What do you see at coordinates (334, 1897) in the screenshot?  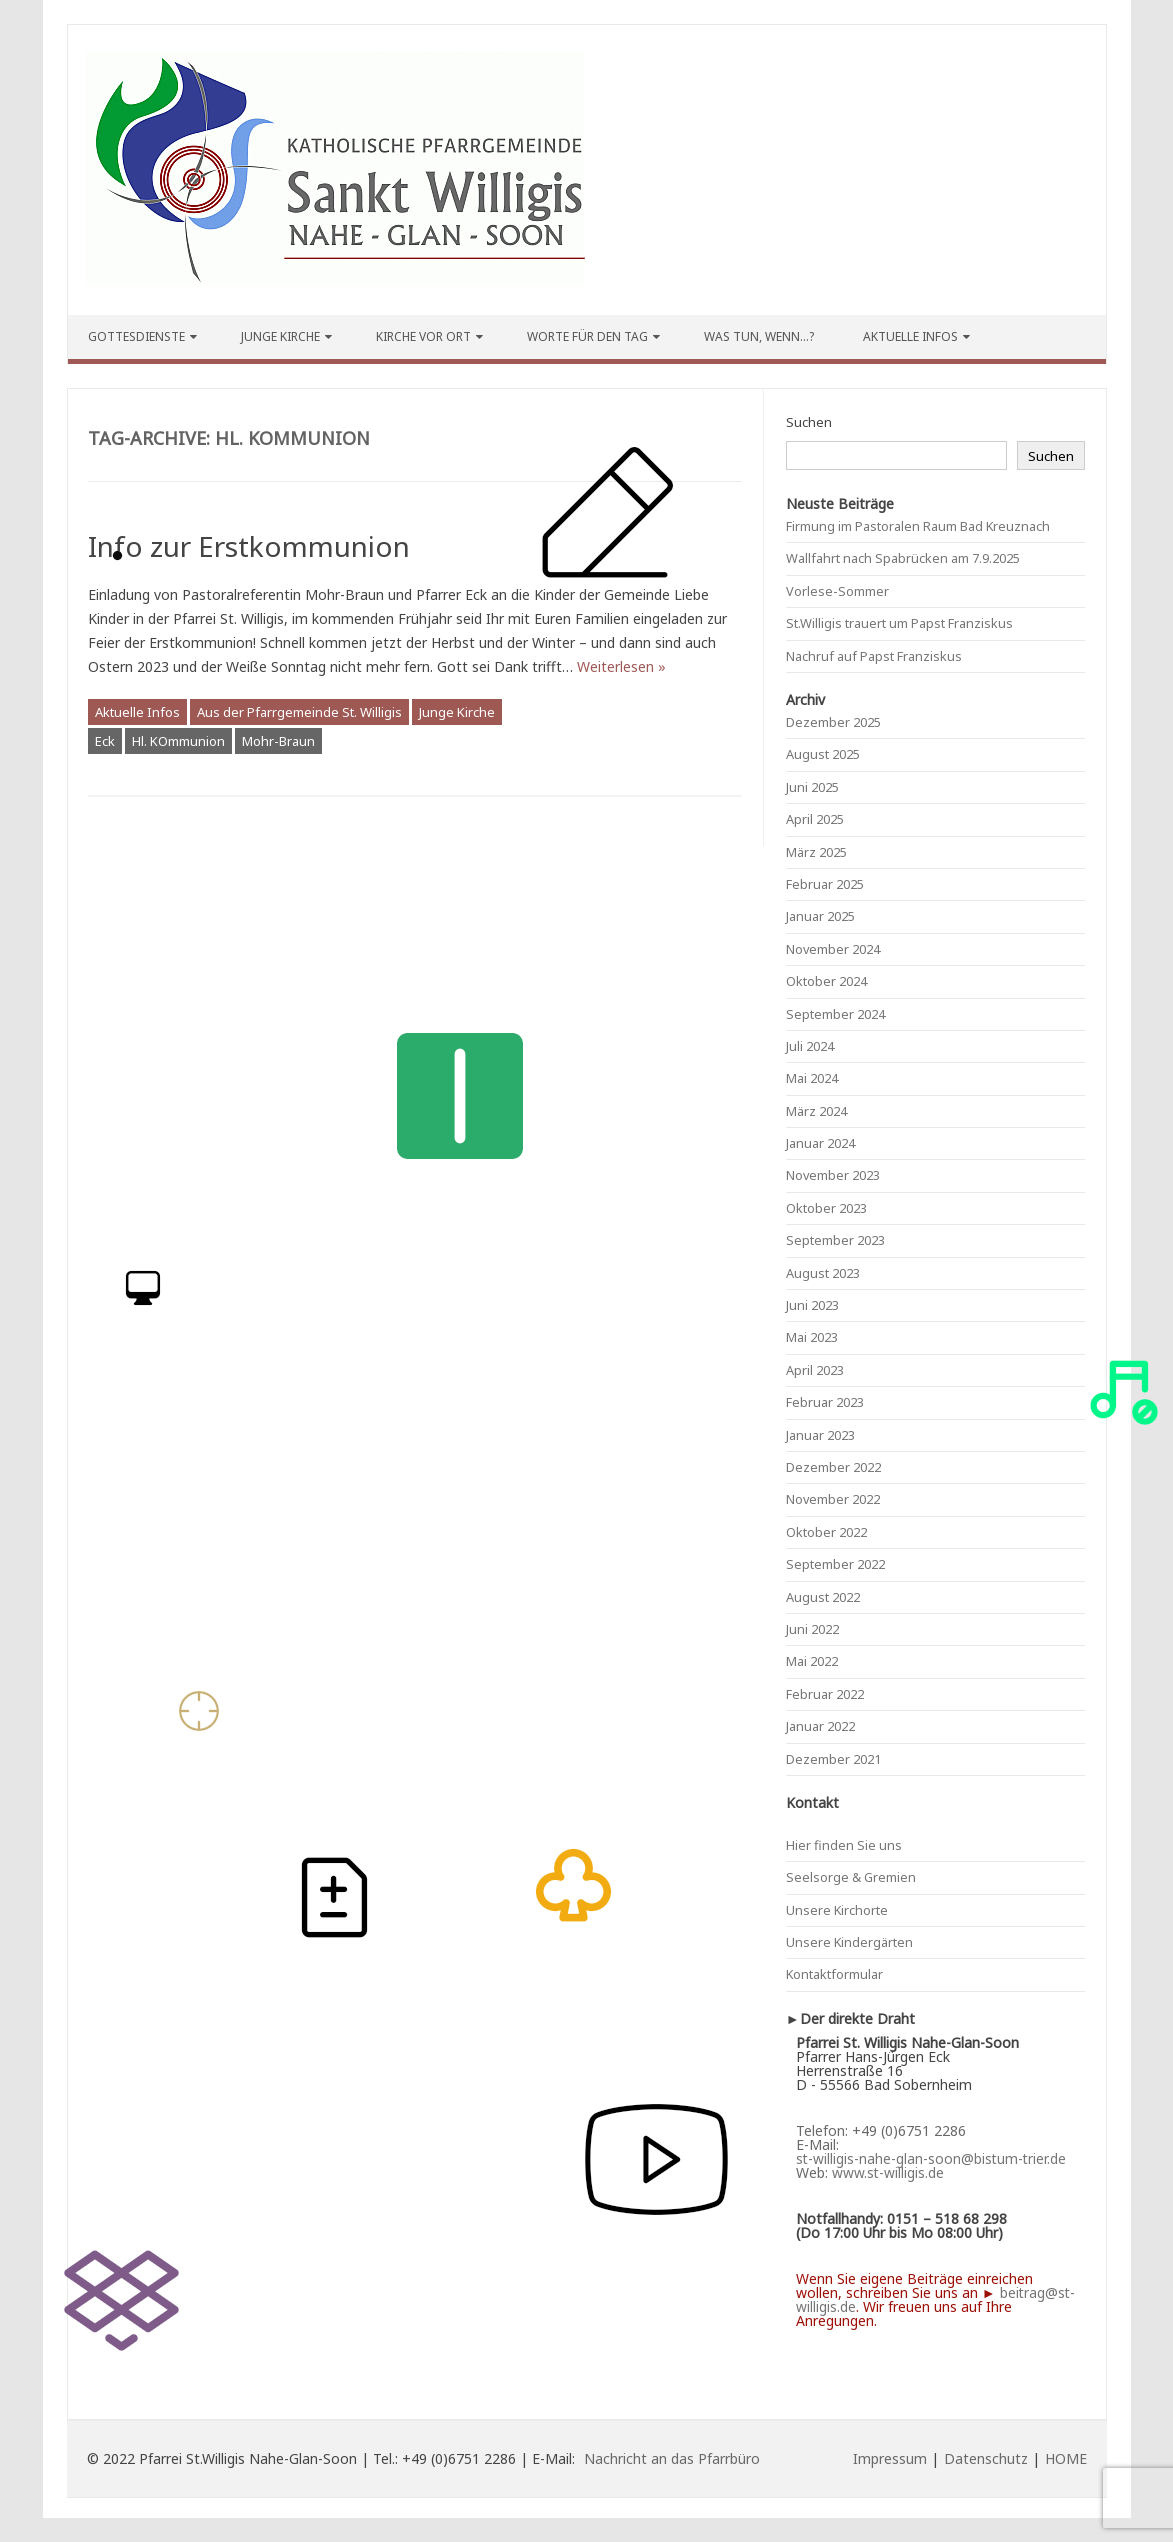 I see `view file differences or changes` at bounding box center [334, 1897].